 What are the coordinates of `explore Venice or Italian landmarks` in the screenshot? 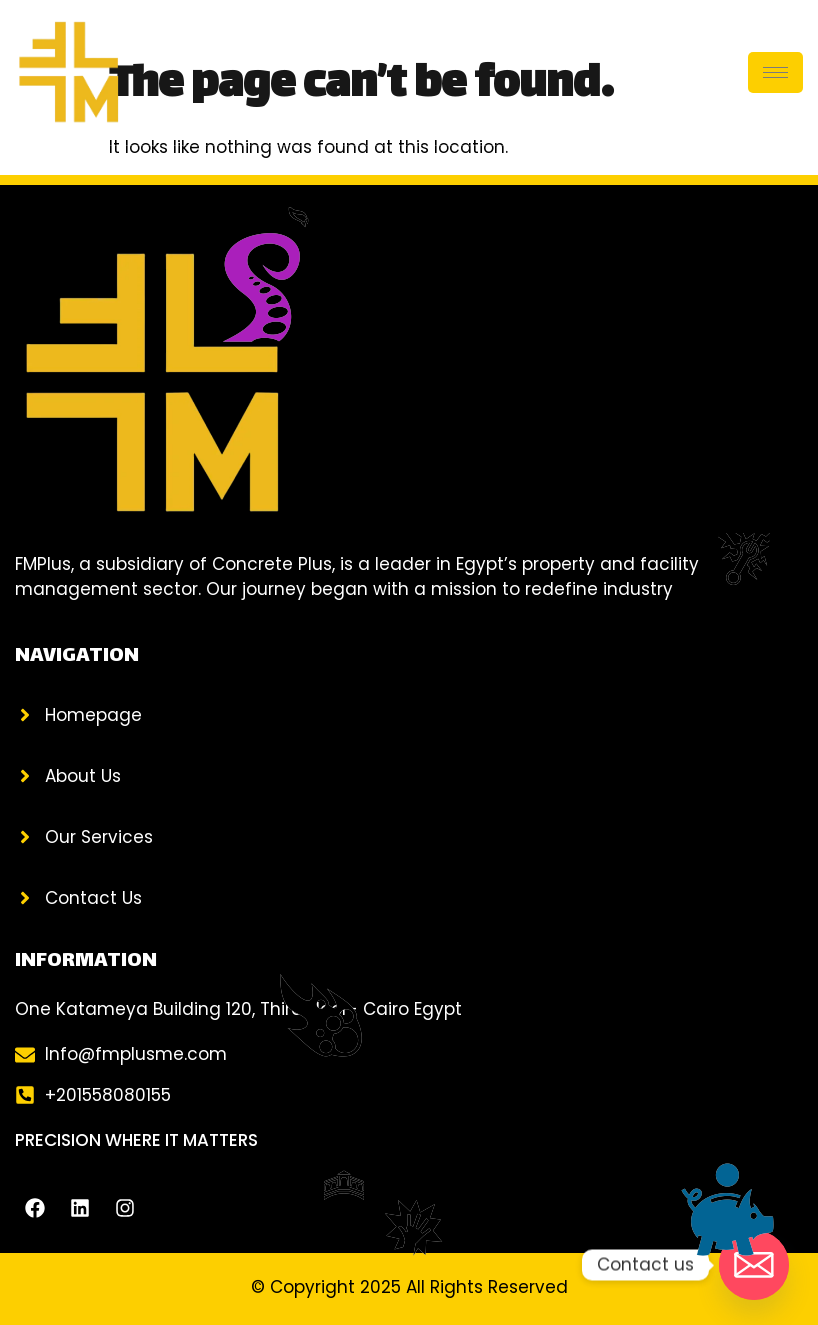 It's located at (344, 1189).